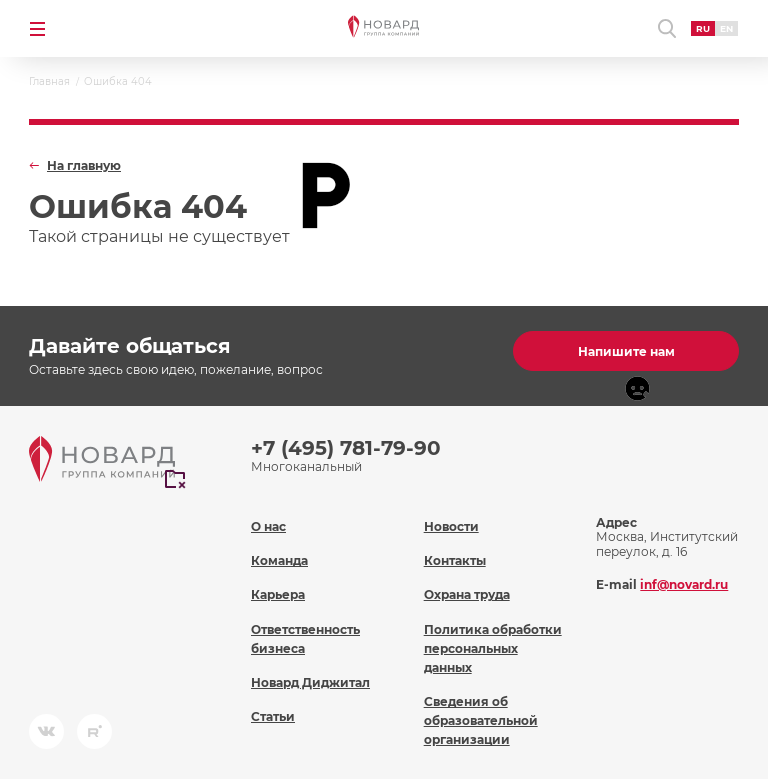  Describe the element at coordinates (637, 388) in the screenshot. I see `indicate negative feedback or dissatisfaction` at that location.